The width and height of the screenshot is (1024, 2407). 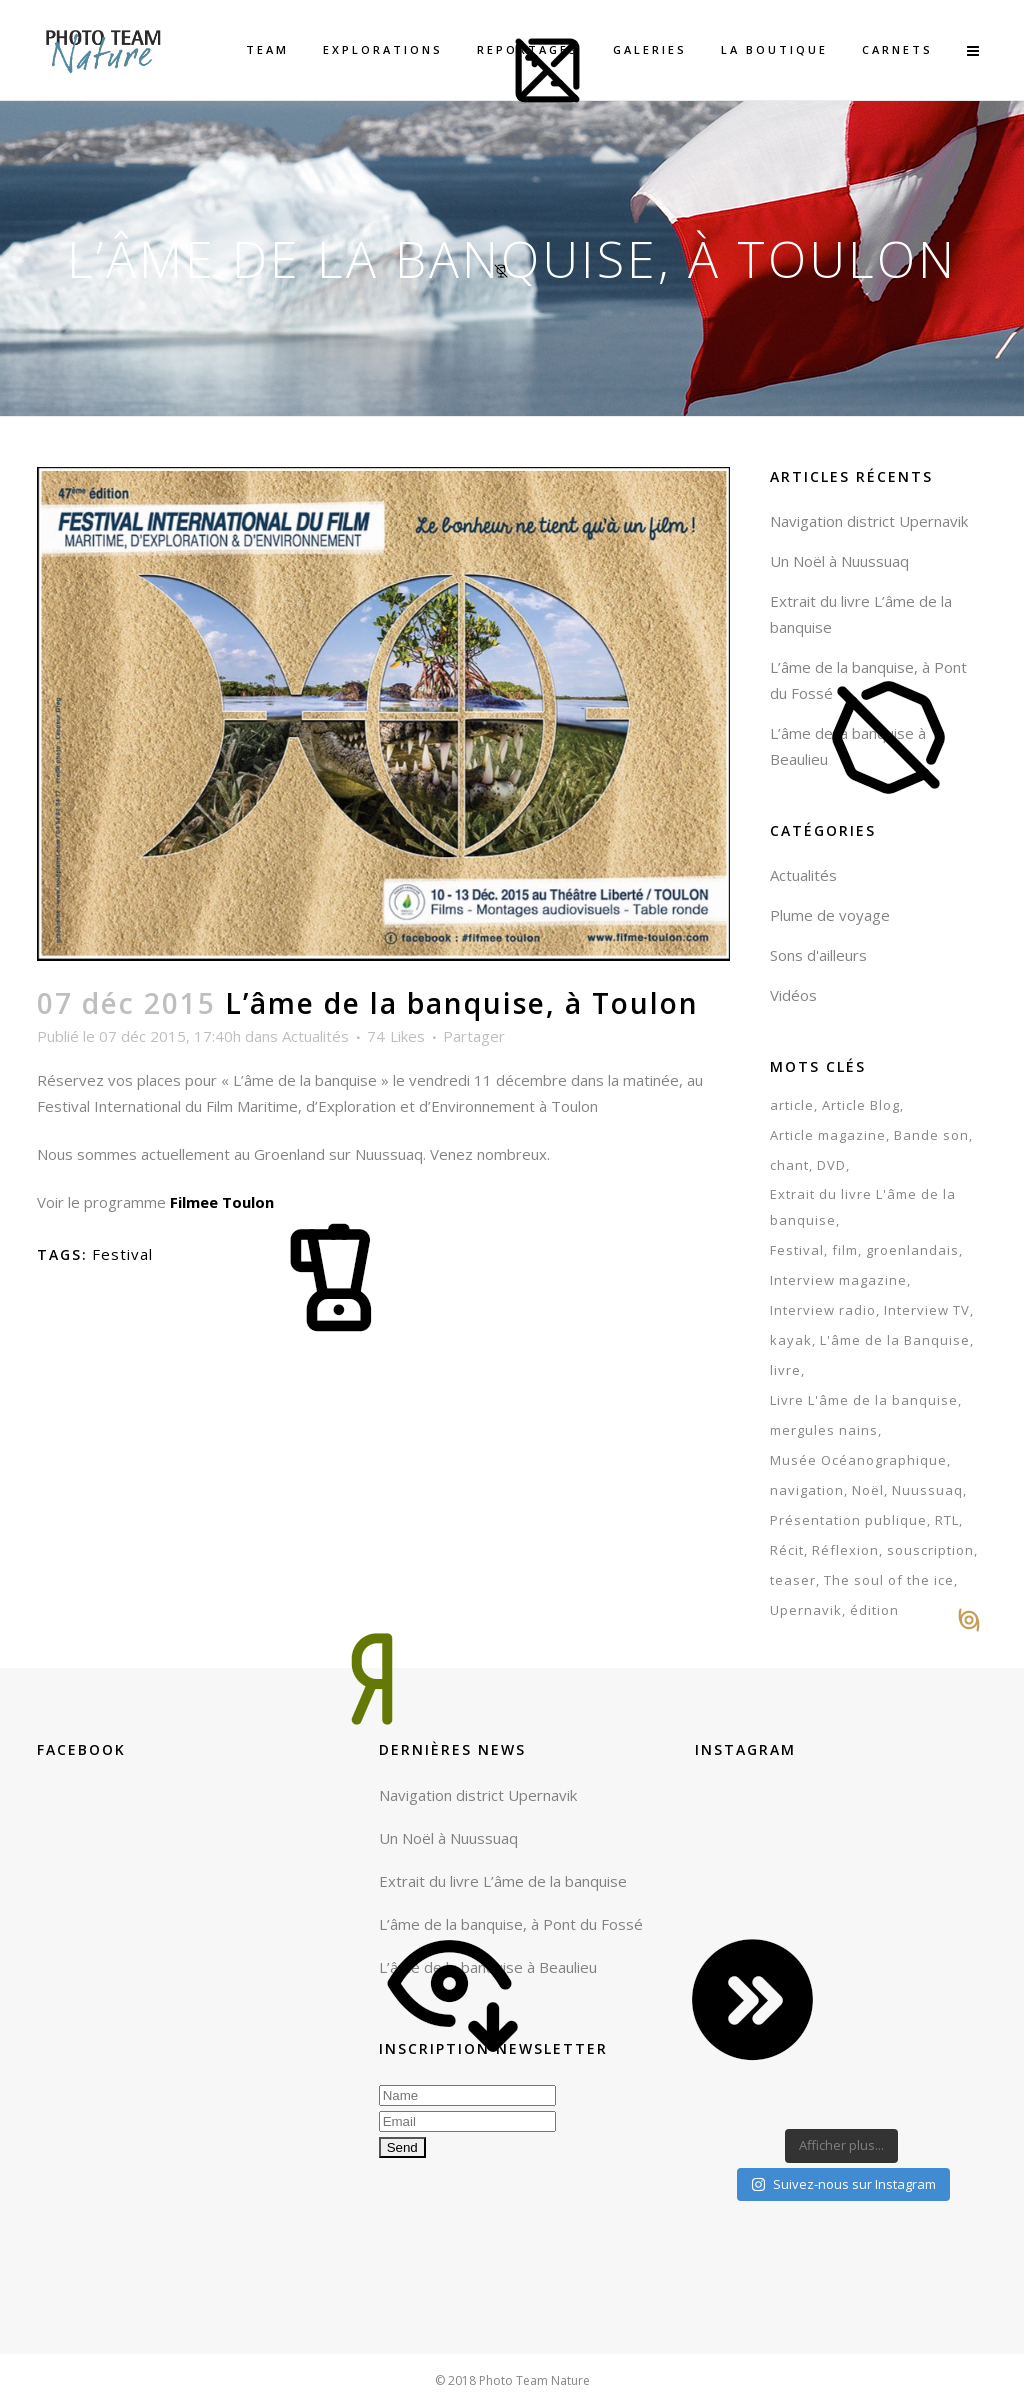 I want to click on scroll down to view more content, so click(x=449, y=1983).